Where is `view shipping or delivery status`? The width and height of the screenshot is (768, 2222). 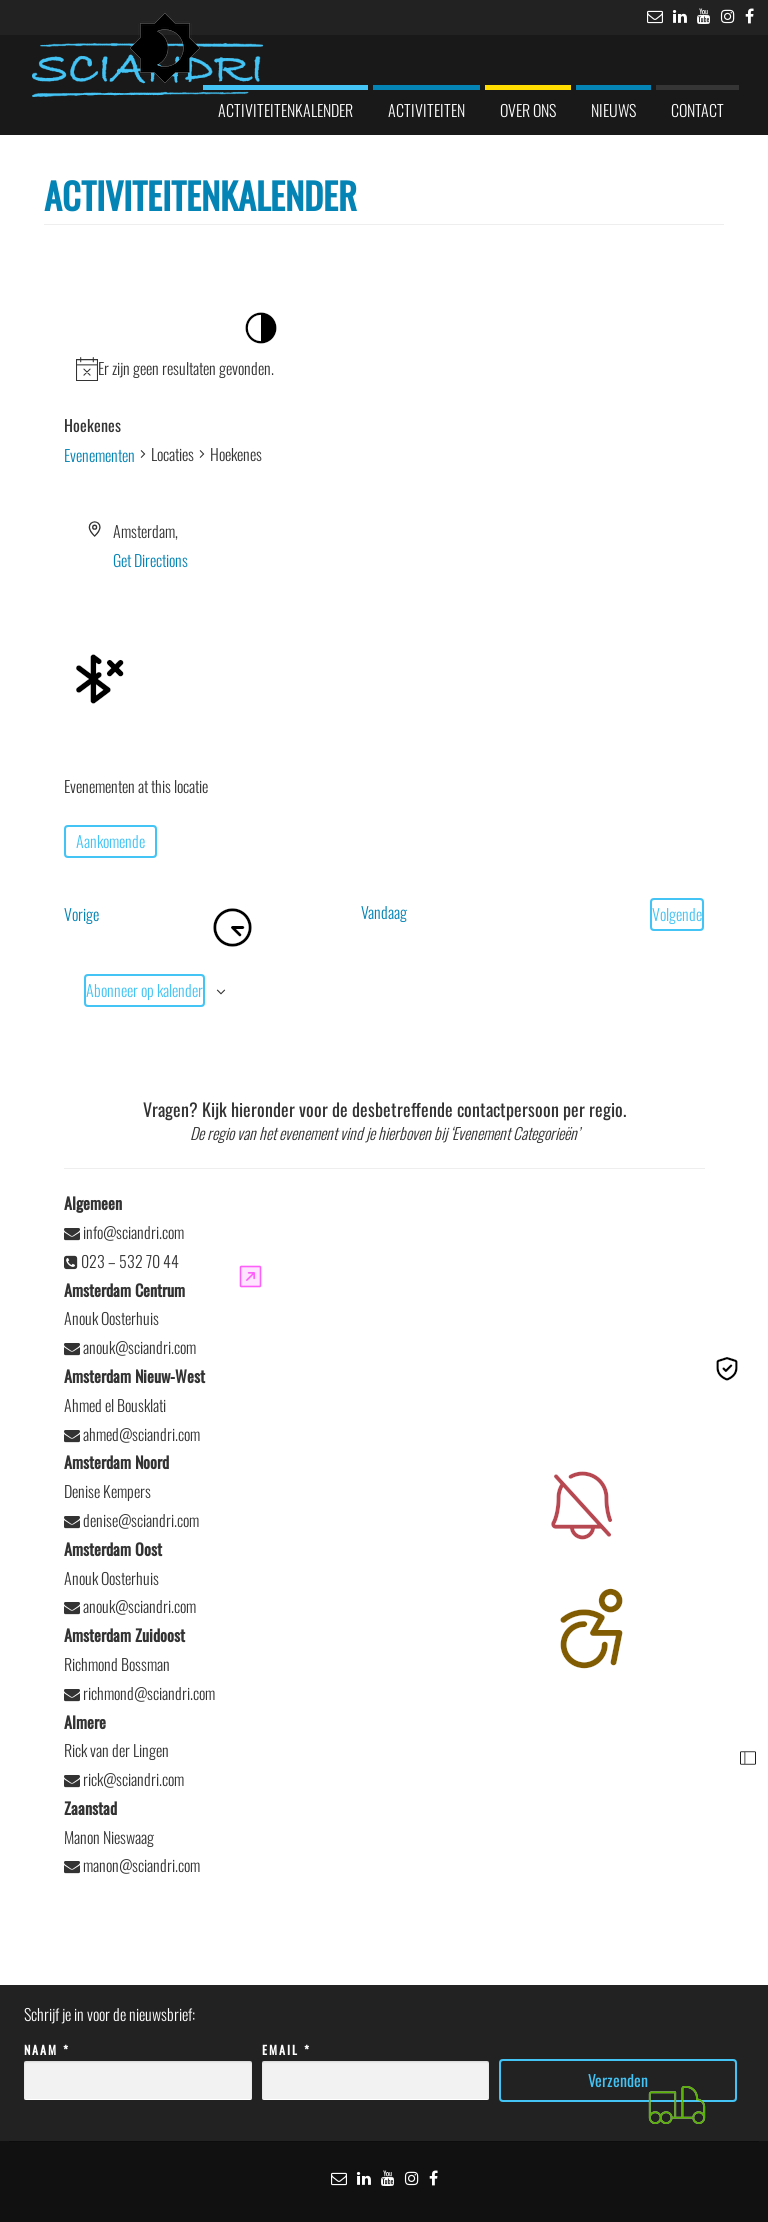
view shipping or delivery status is located at coordinates (677, 2105).